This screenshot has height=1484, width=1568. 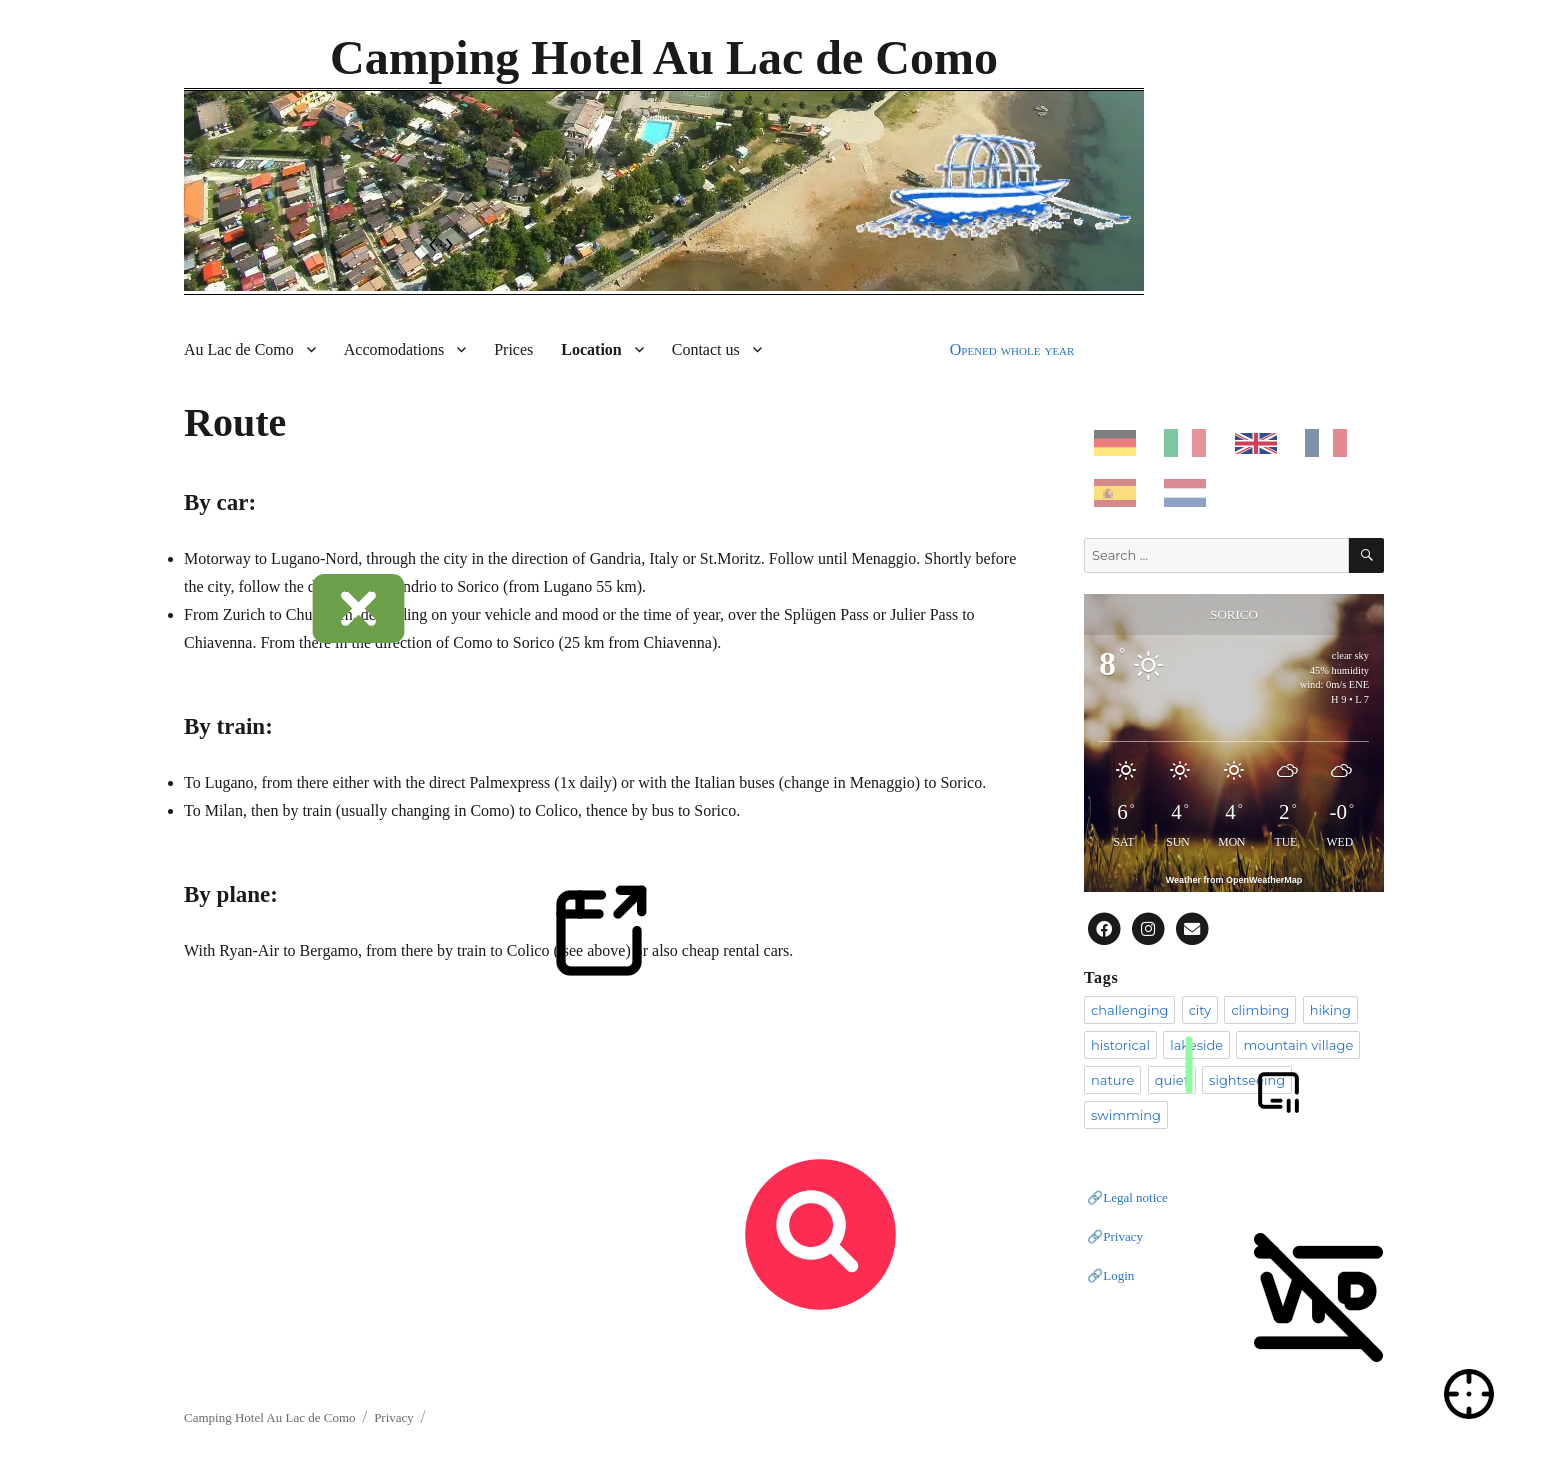 I want to click on access ethernet or wired network settings, so click(x=441, y=245).